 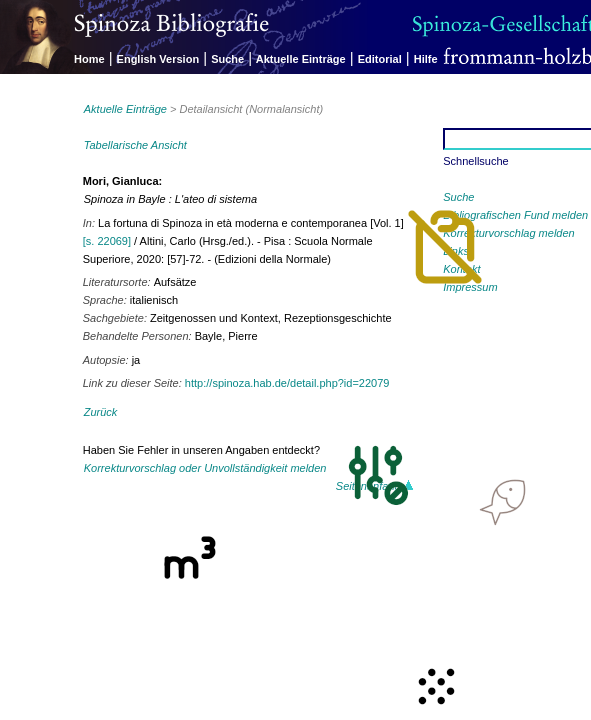 I want to click on adjust image grain or noise settings, so click(x=436, y=686).